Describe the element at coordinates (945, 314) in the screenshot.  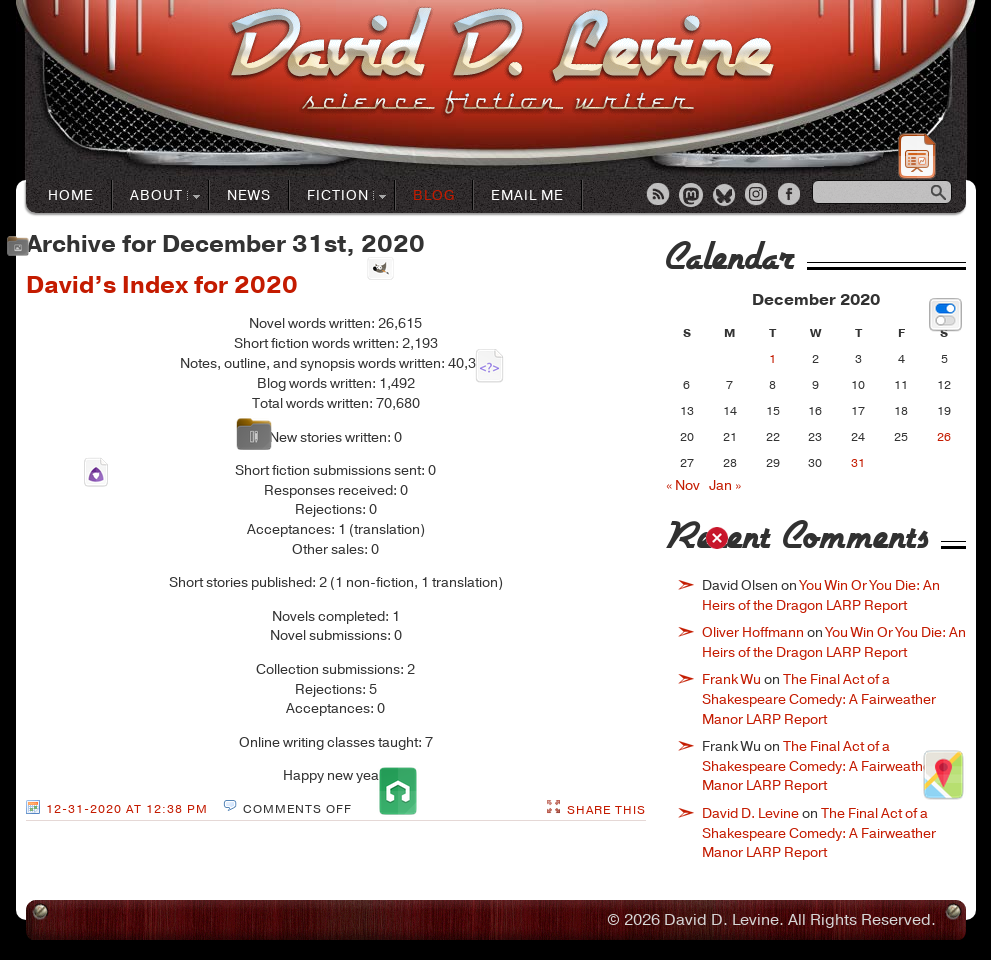
I see `open gnome tweaks to customize system settings` at that location.